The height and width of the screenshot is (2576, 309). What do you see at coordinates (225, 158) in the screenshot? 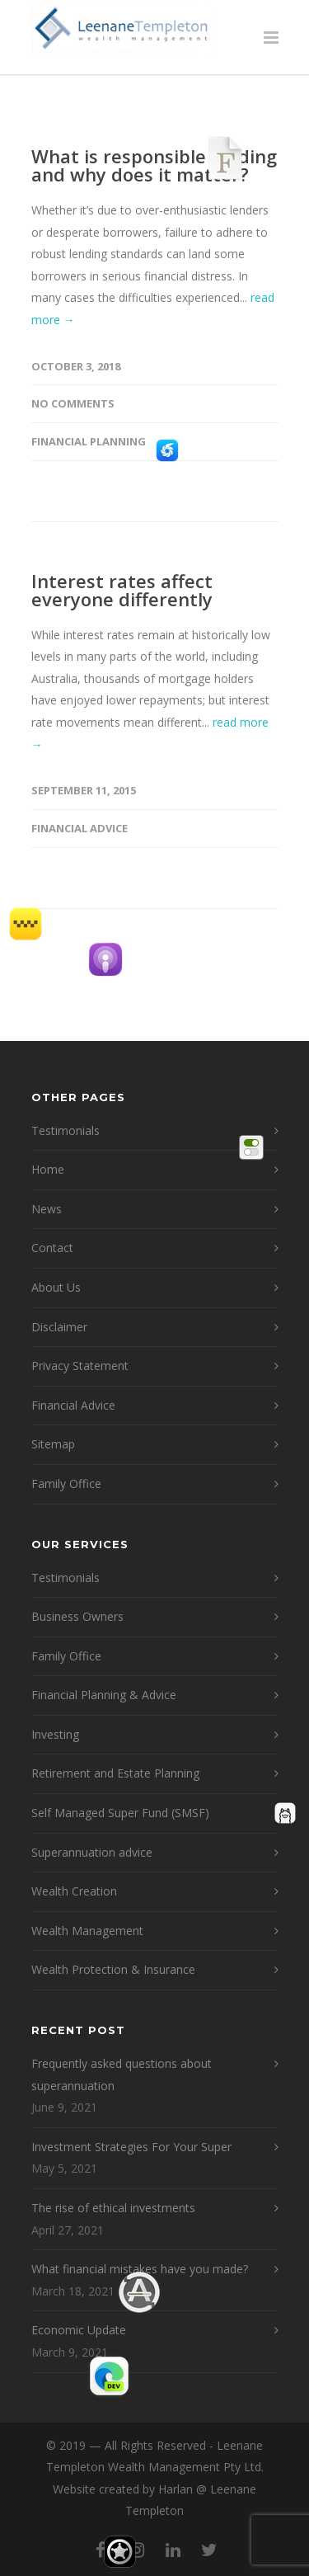
I see `a fortran source code file` at bounding box center [225, 158].